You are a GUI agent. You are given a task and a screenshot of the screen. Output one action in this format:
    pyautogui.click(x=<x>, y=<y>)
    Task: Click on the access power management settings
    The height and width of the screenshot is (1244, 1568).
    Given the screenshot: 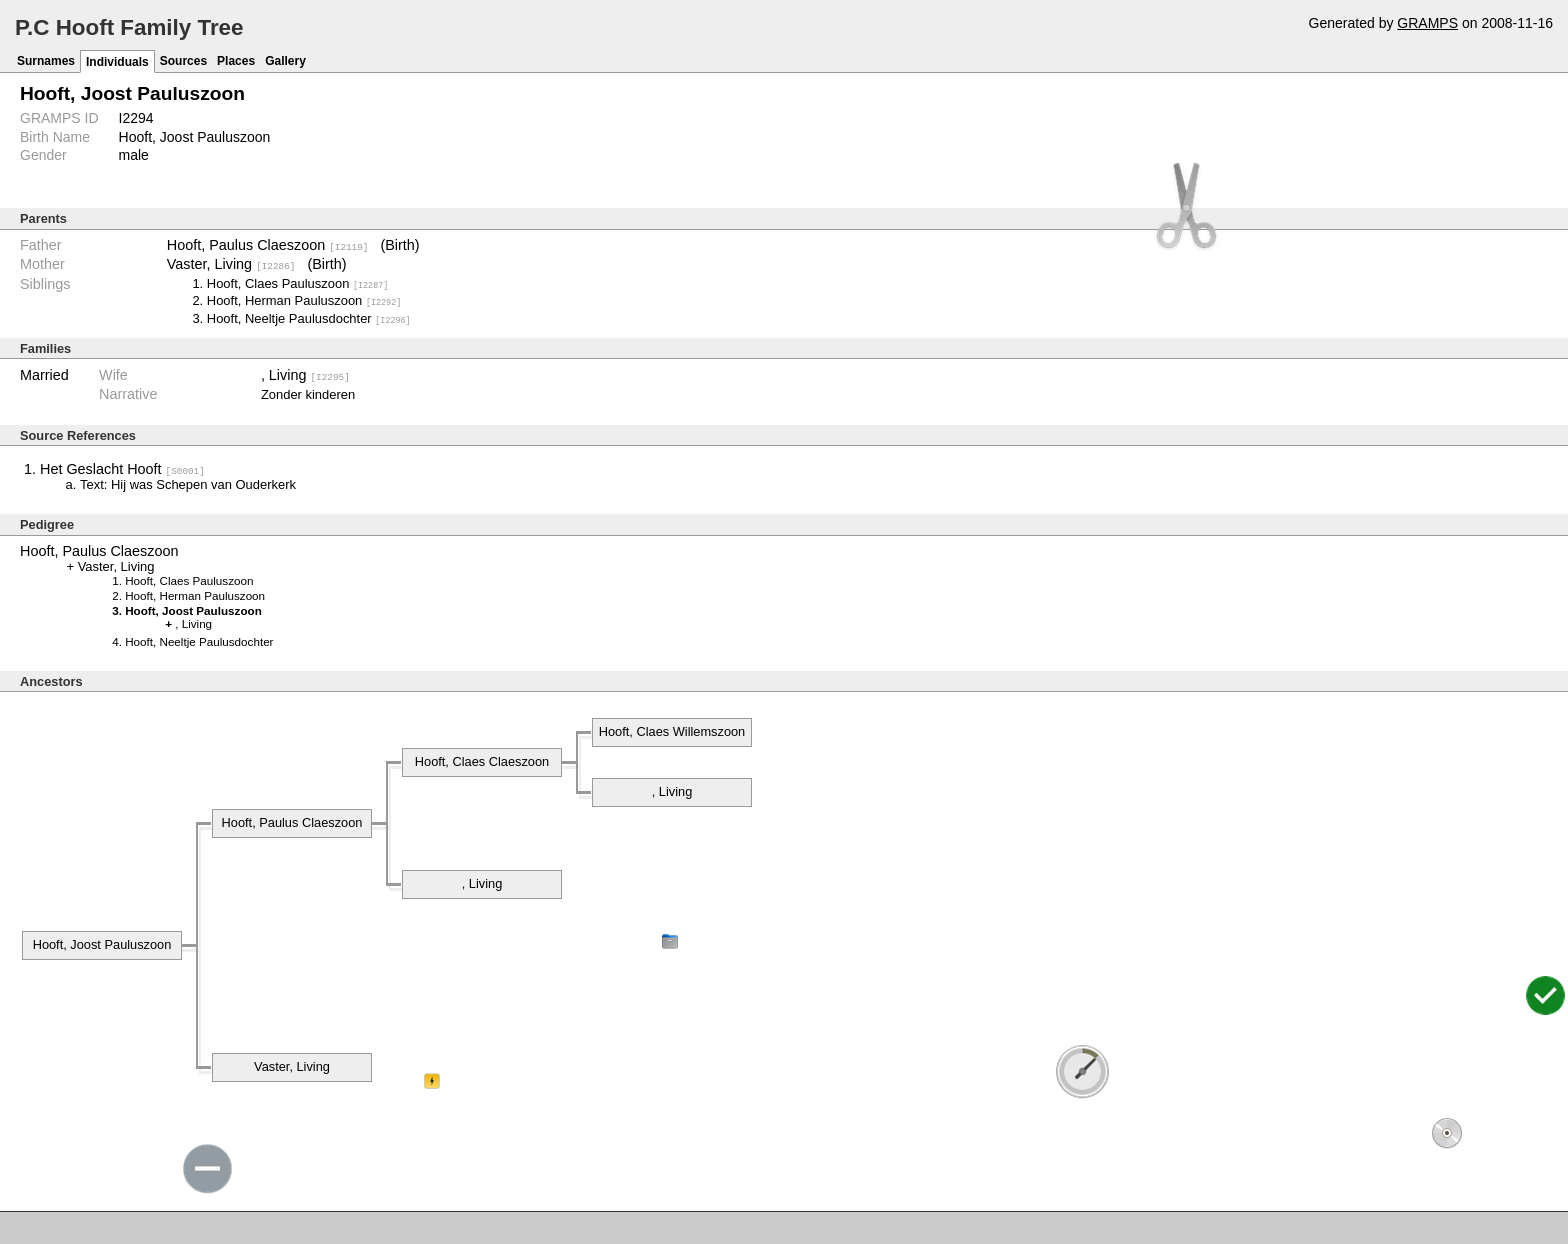 What is the action you would take?
    pyautogui.click(x=432, y=1081)
    